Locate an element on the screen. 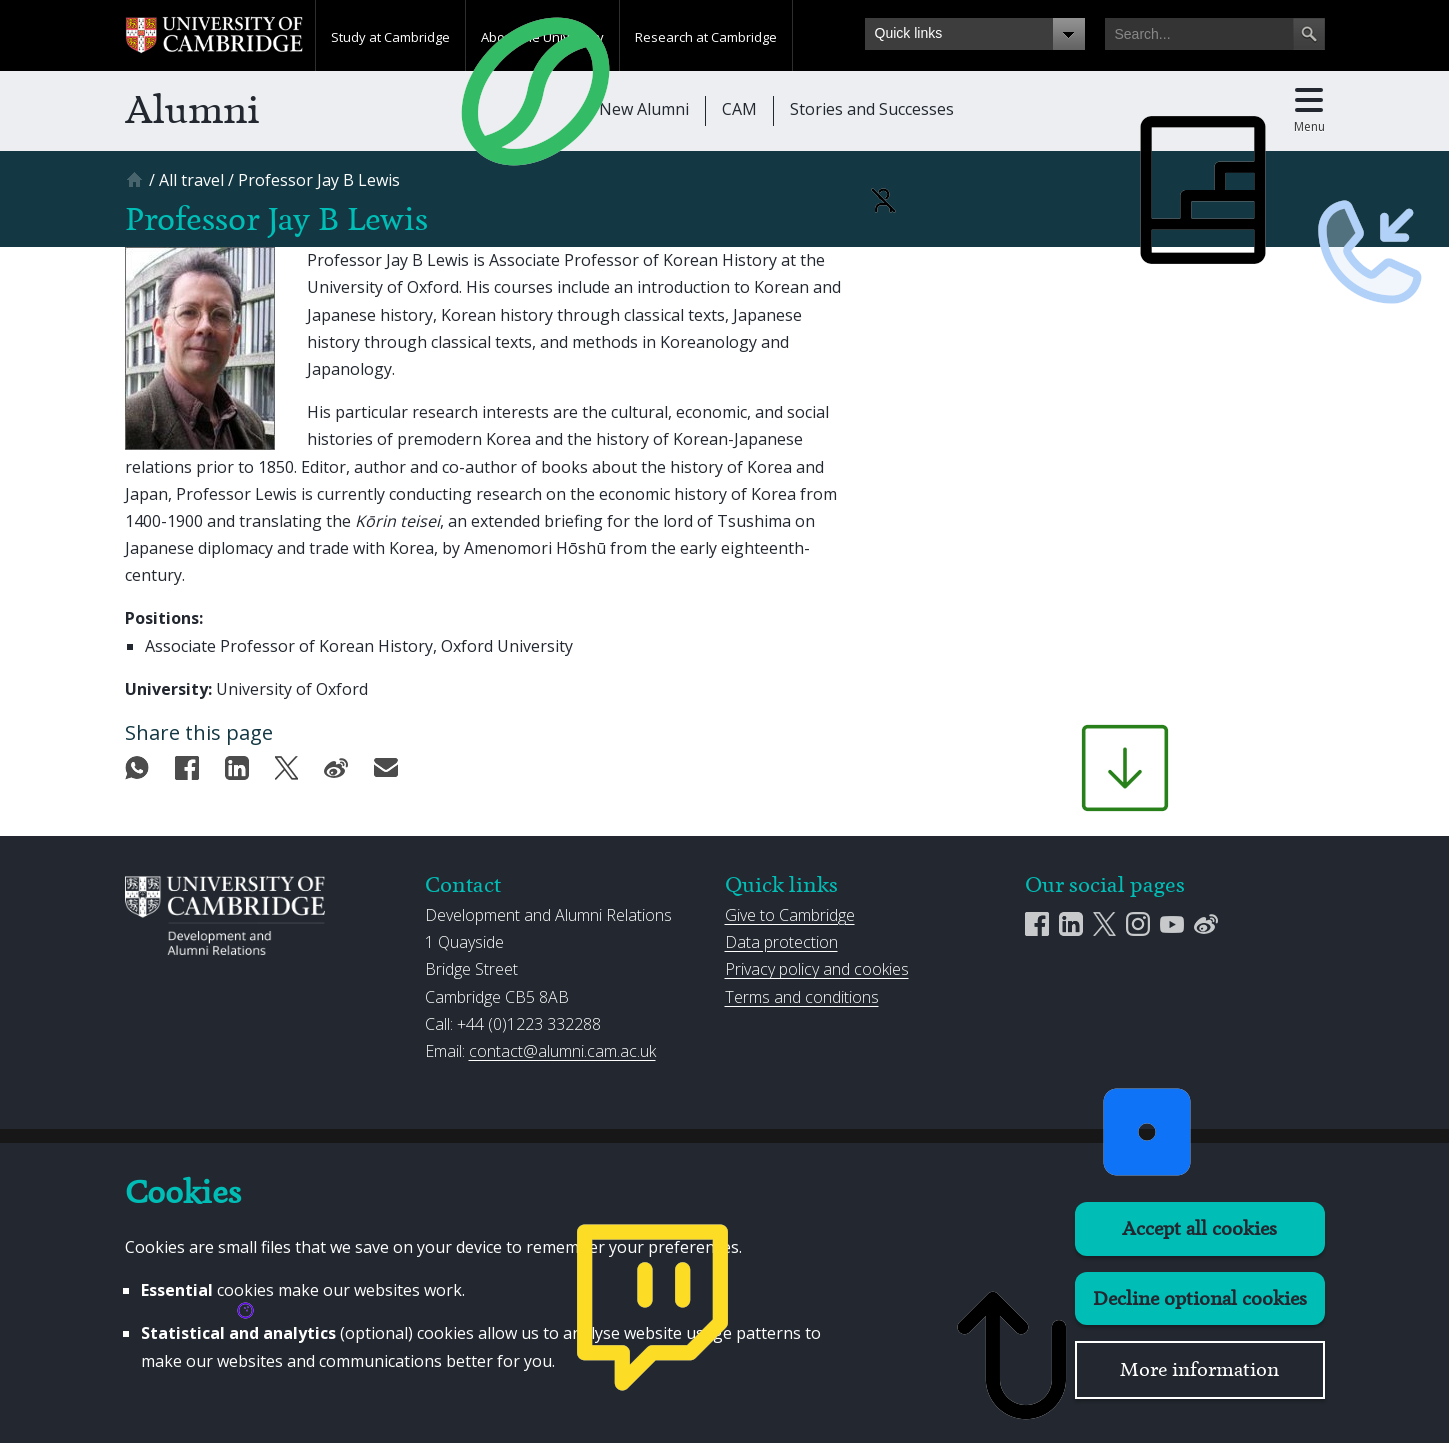 This screenshot has height=1443, width=1449. user account disabled or deactivated is located at coordinates (883, 200).